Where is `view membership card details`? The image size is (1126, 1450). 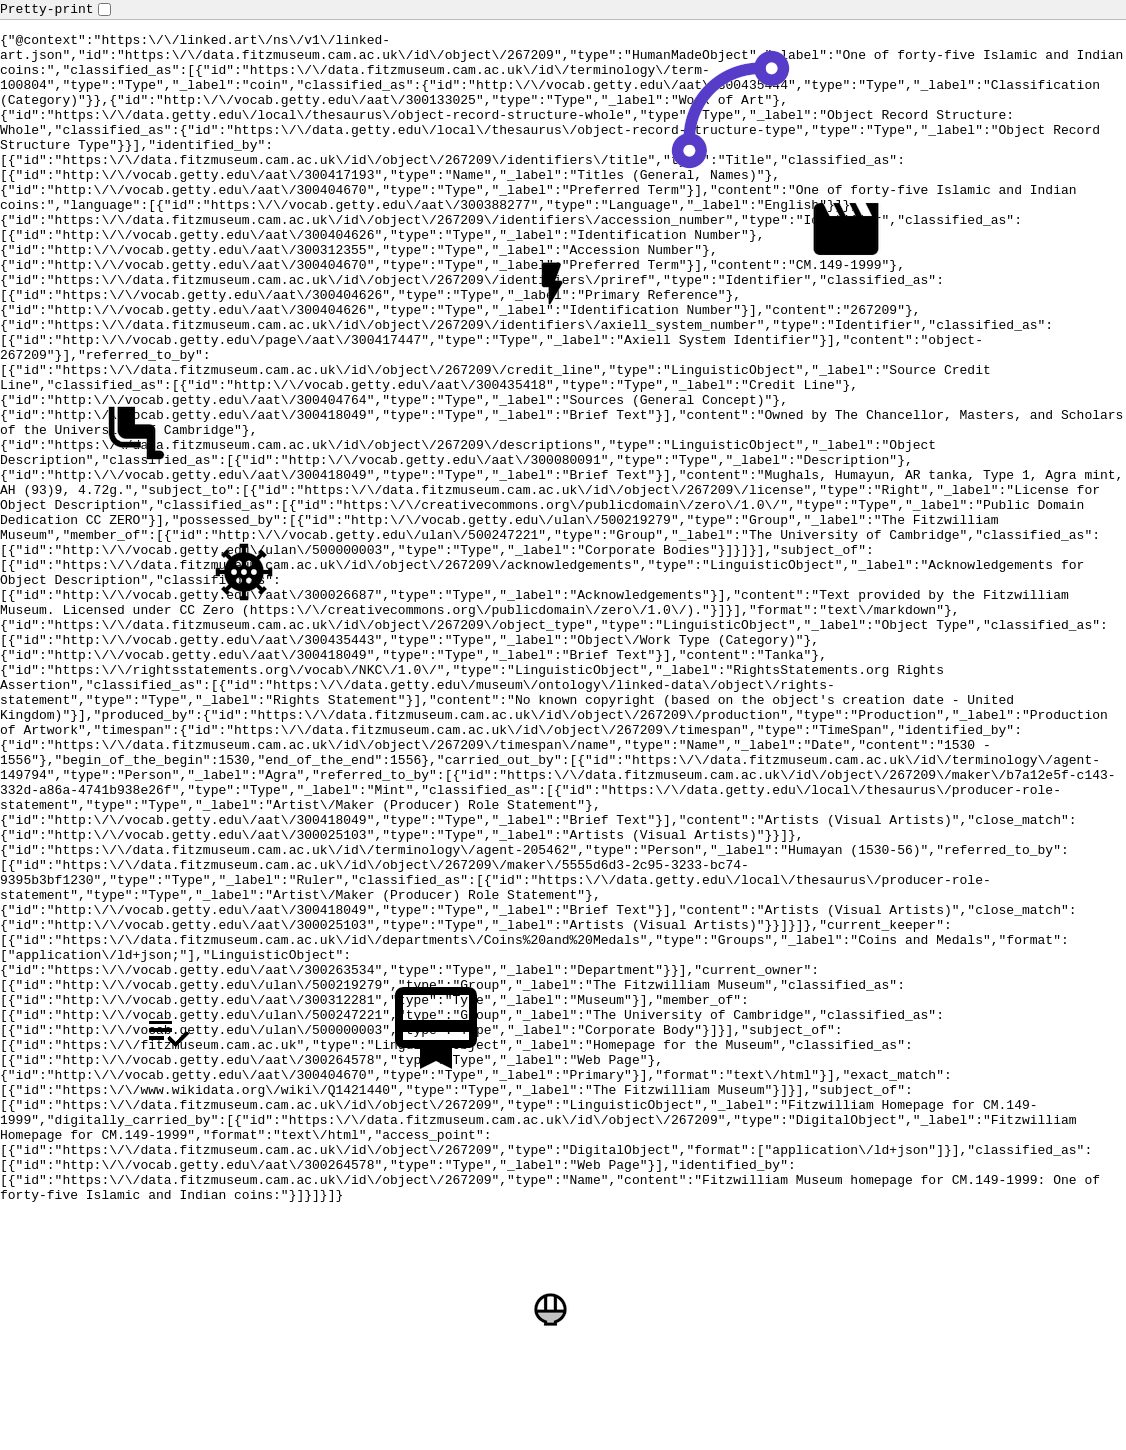 view membership card details is located at coordinates (436, 1028).